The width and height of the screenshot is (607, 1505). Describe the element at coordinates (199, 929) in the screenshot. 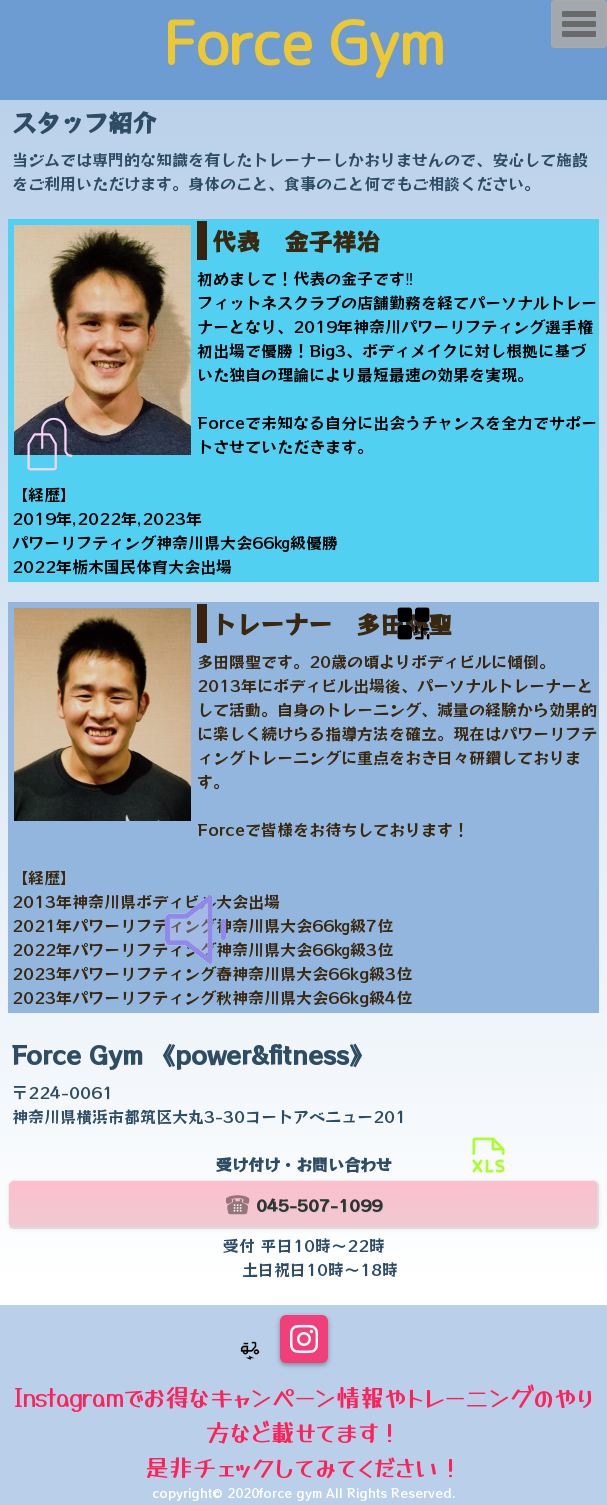

I see `audio playing at low volume` at that location.